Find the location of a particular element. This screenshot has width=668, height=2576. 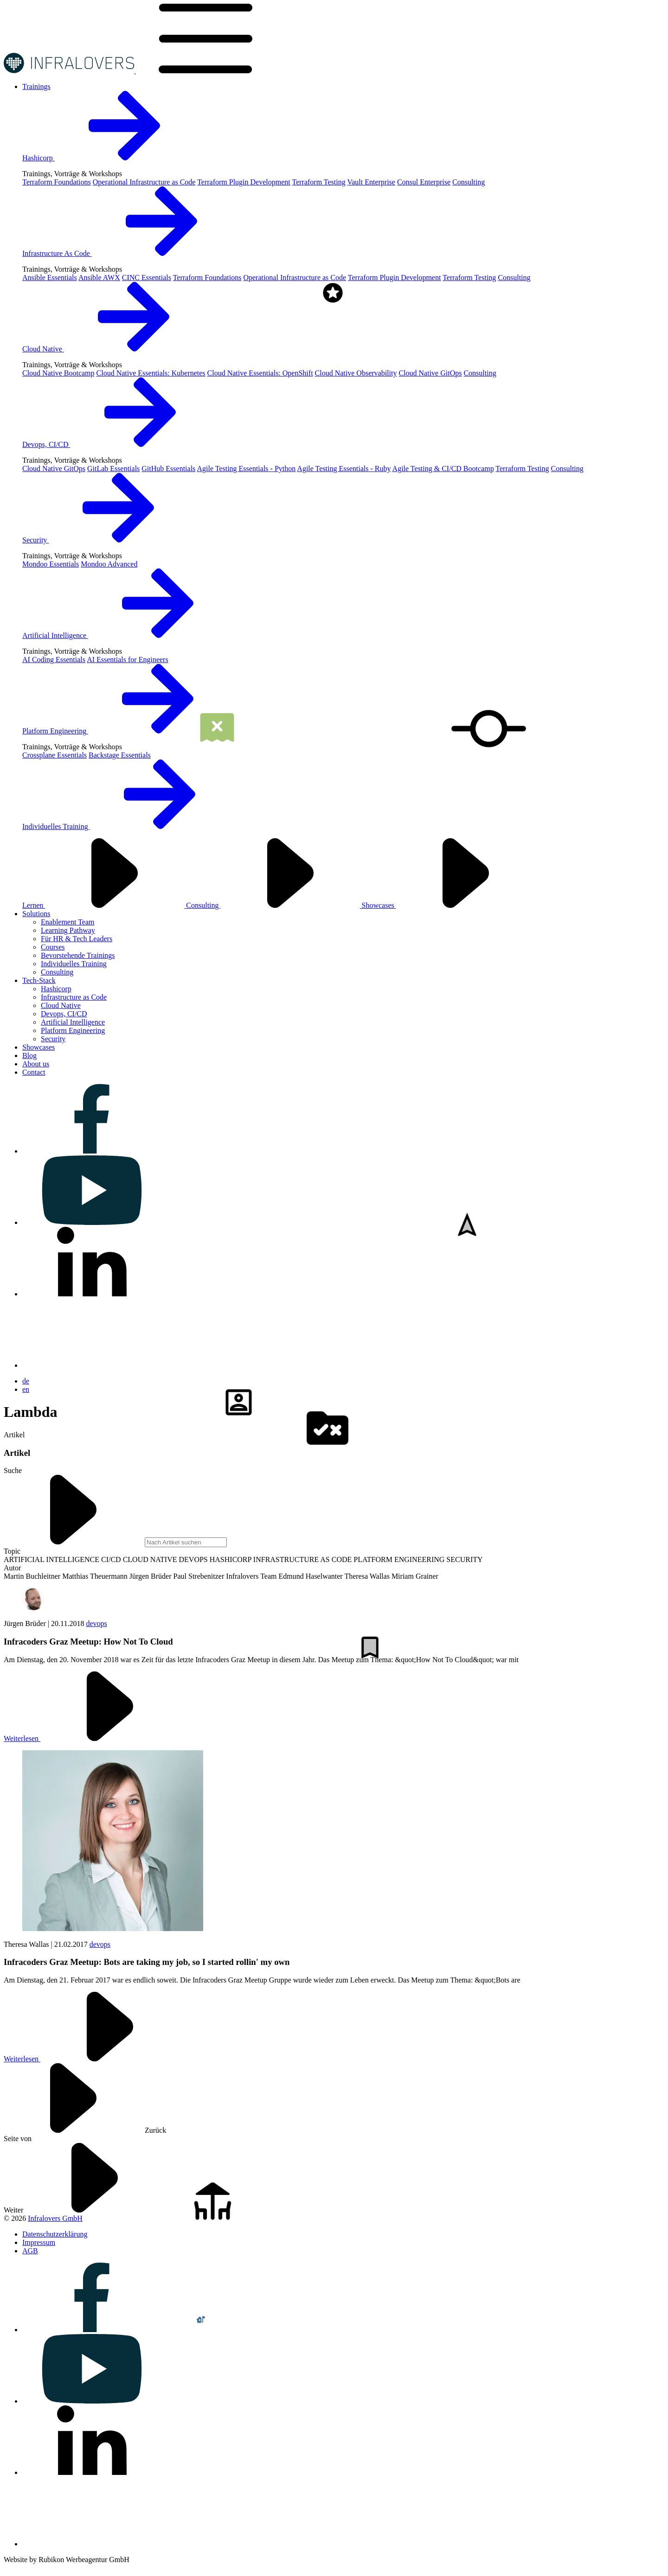

view commit details in a repository is located at coordinates (488, 729).